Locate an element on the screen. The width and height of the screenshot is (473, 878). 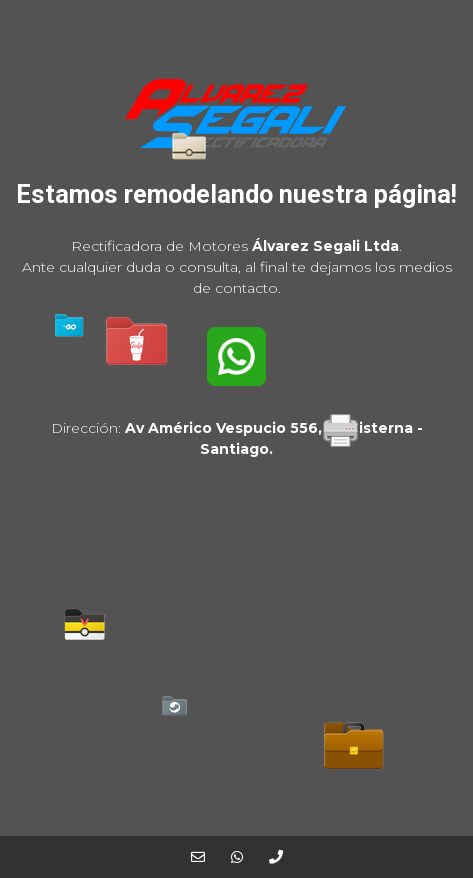
folder containing portable applications is located at coordinates (174, 706).